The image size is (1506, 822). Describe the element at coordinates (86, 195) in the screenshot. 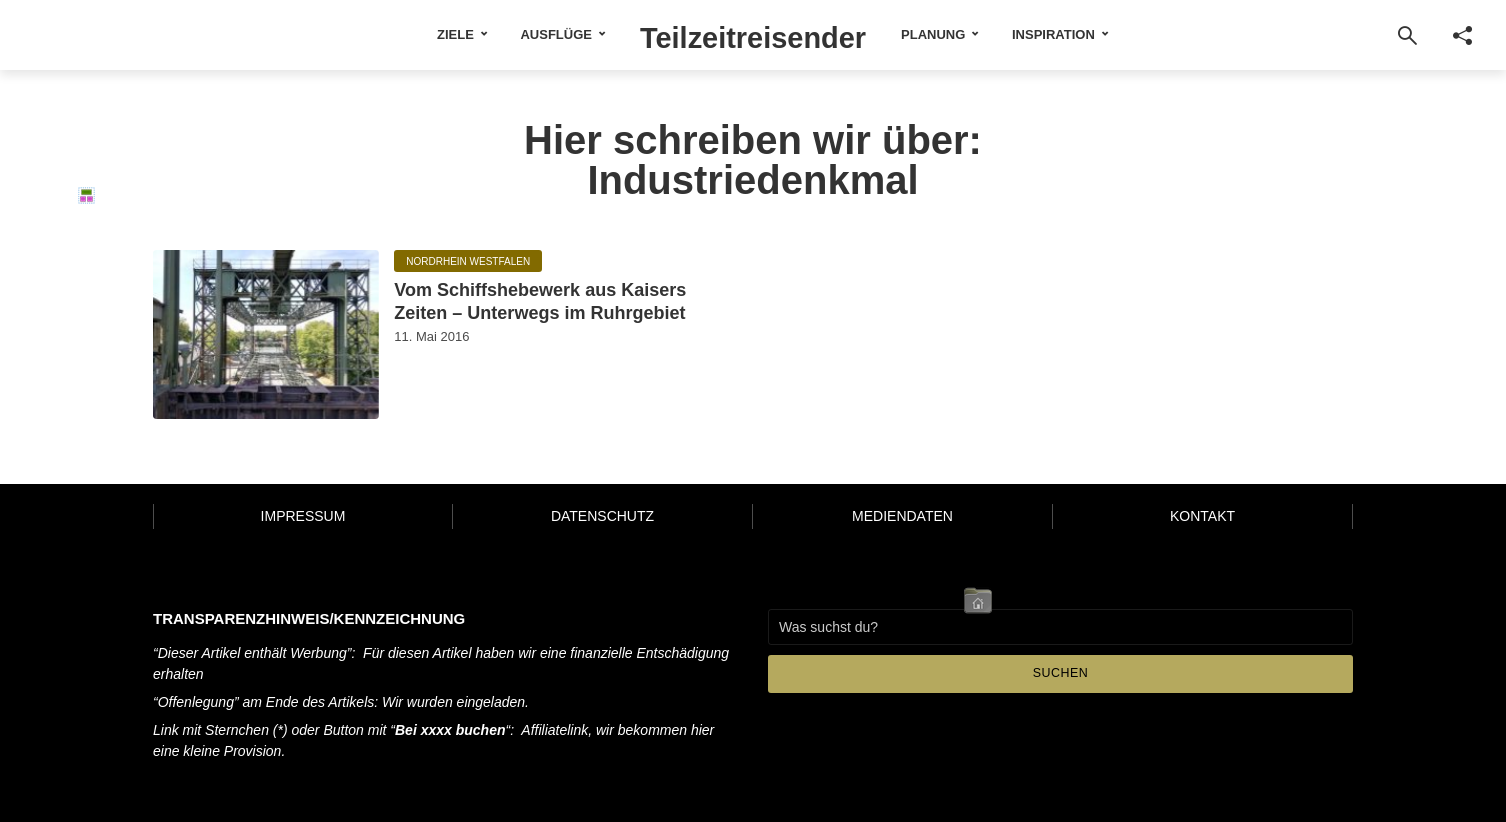

I see `select all items in the current view` at that location.